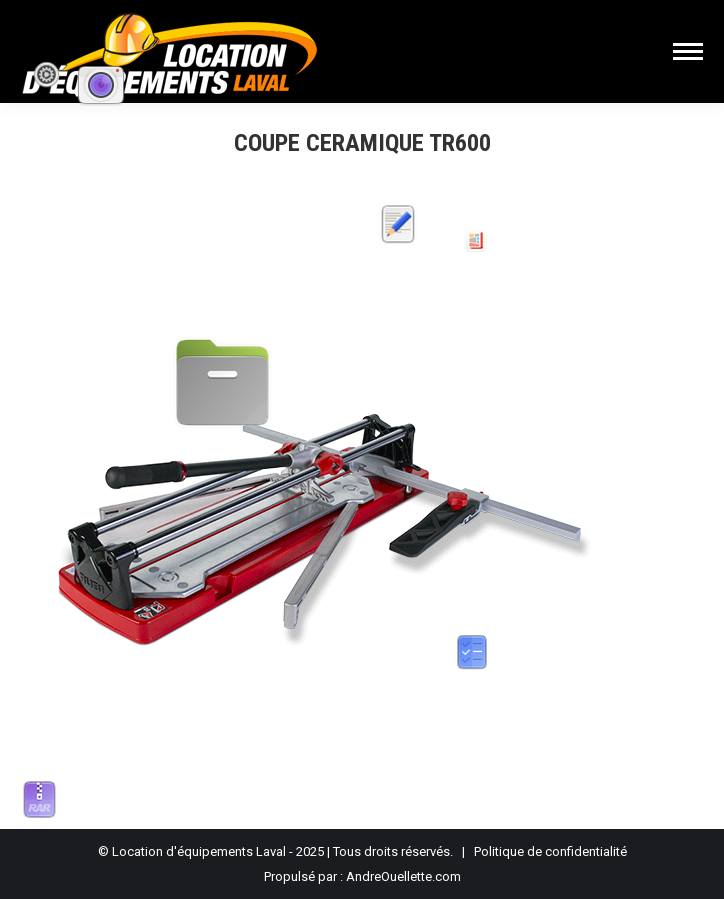  What do you see at coordinates (39, 799) in the screenshot?
I see `a compressed RAR archive file` at bounding box center [39, 799].